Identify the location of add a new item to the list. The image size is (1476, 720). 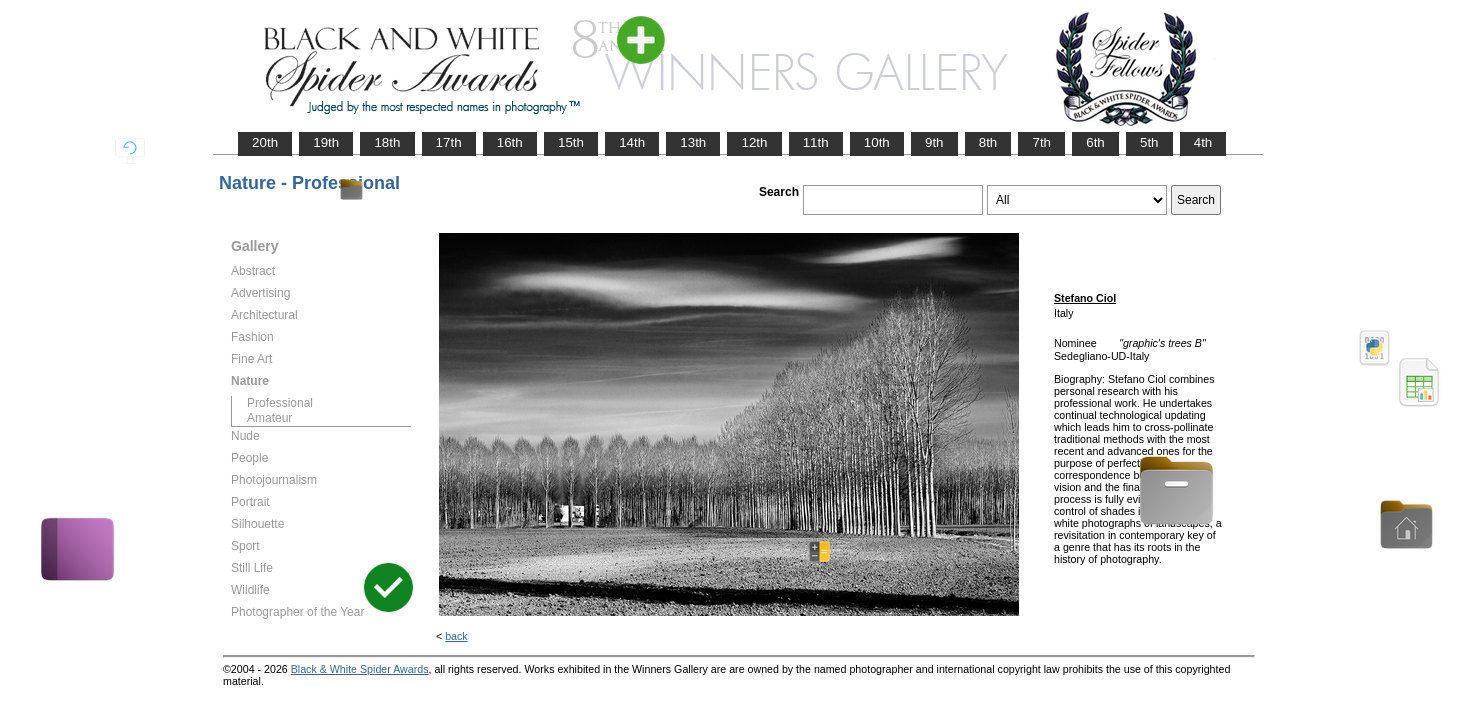
(641, 40).